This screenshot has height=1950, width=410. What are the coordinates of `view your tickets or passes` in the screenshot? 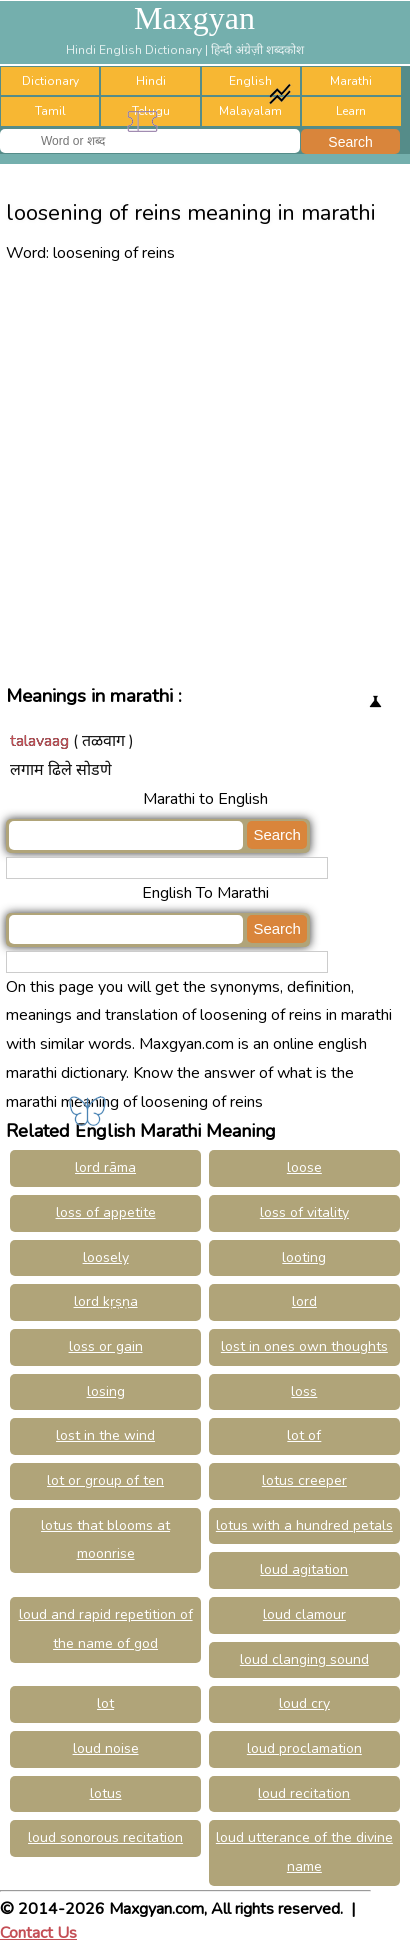 It's located at (142, 121).